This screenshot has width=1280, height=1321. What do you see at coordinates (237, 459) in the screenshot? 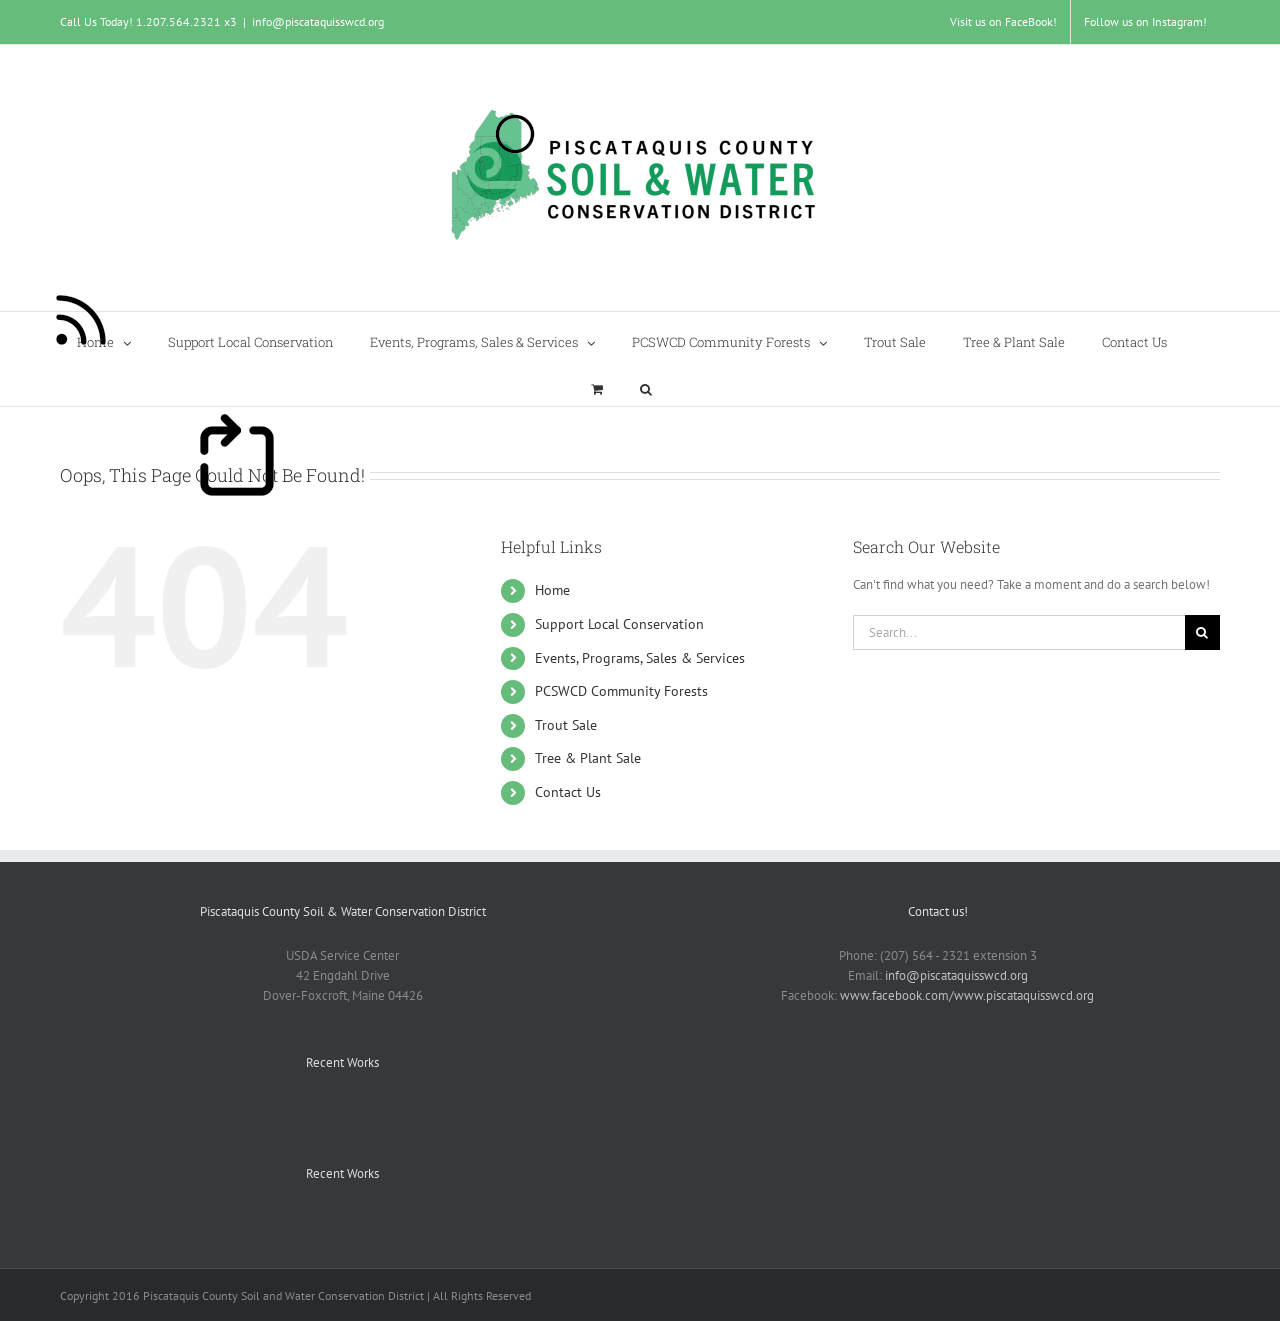
I see `rotate element clockwise` at bounding box center [237, 459].